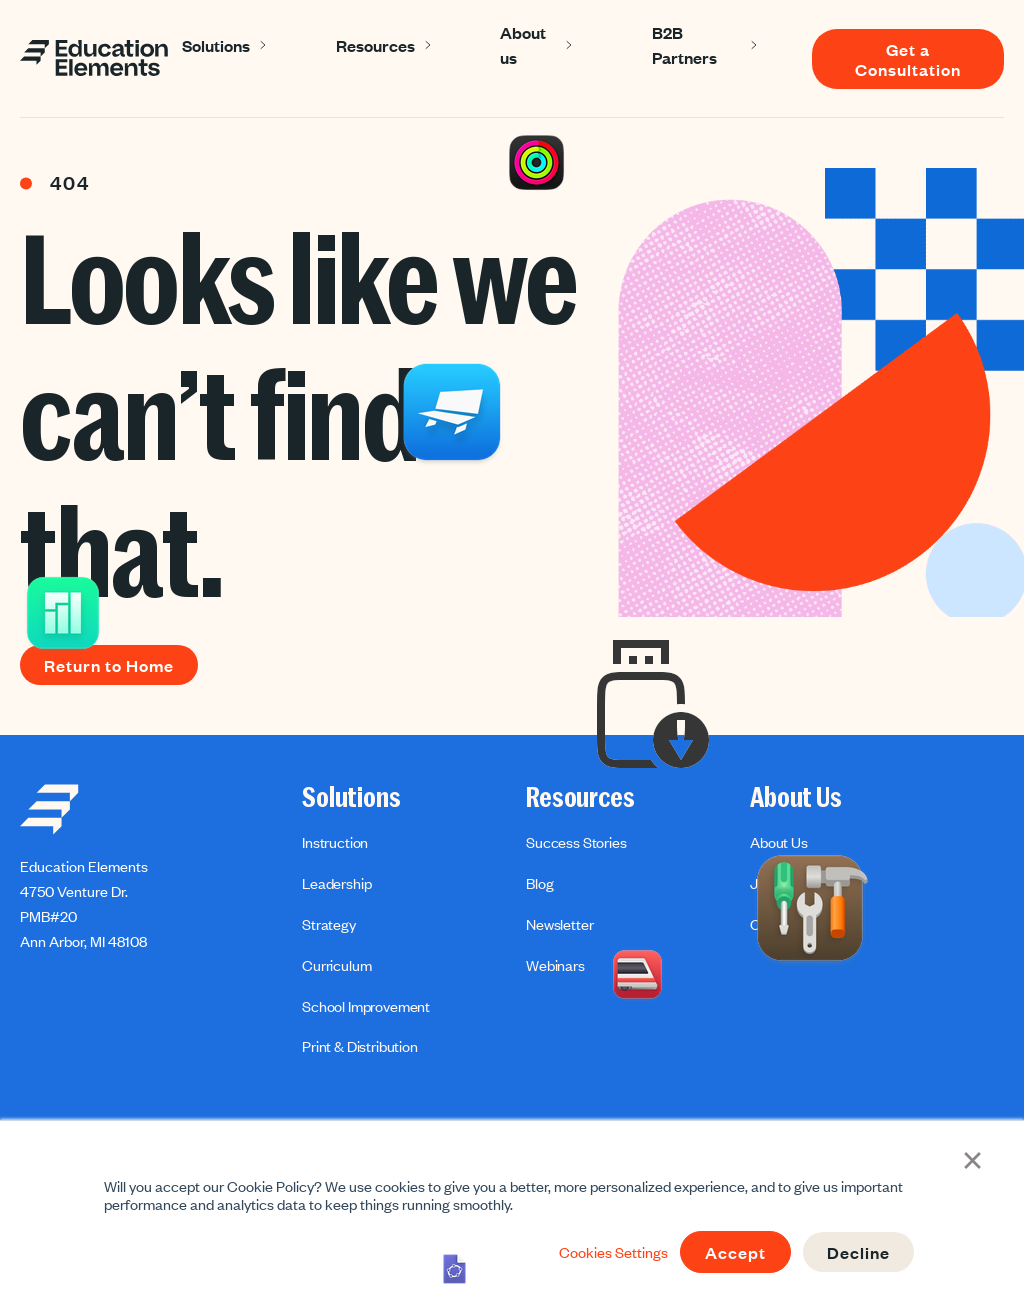 This screenshot has width=1024, height=1299. Describe the element at coordinates (536, 162) in the screenshot. I see `open the Fitness app` at that location.